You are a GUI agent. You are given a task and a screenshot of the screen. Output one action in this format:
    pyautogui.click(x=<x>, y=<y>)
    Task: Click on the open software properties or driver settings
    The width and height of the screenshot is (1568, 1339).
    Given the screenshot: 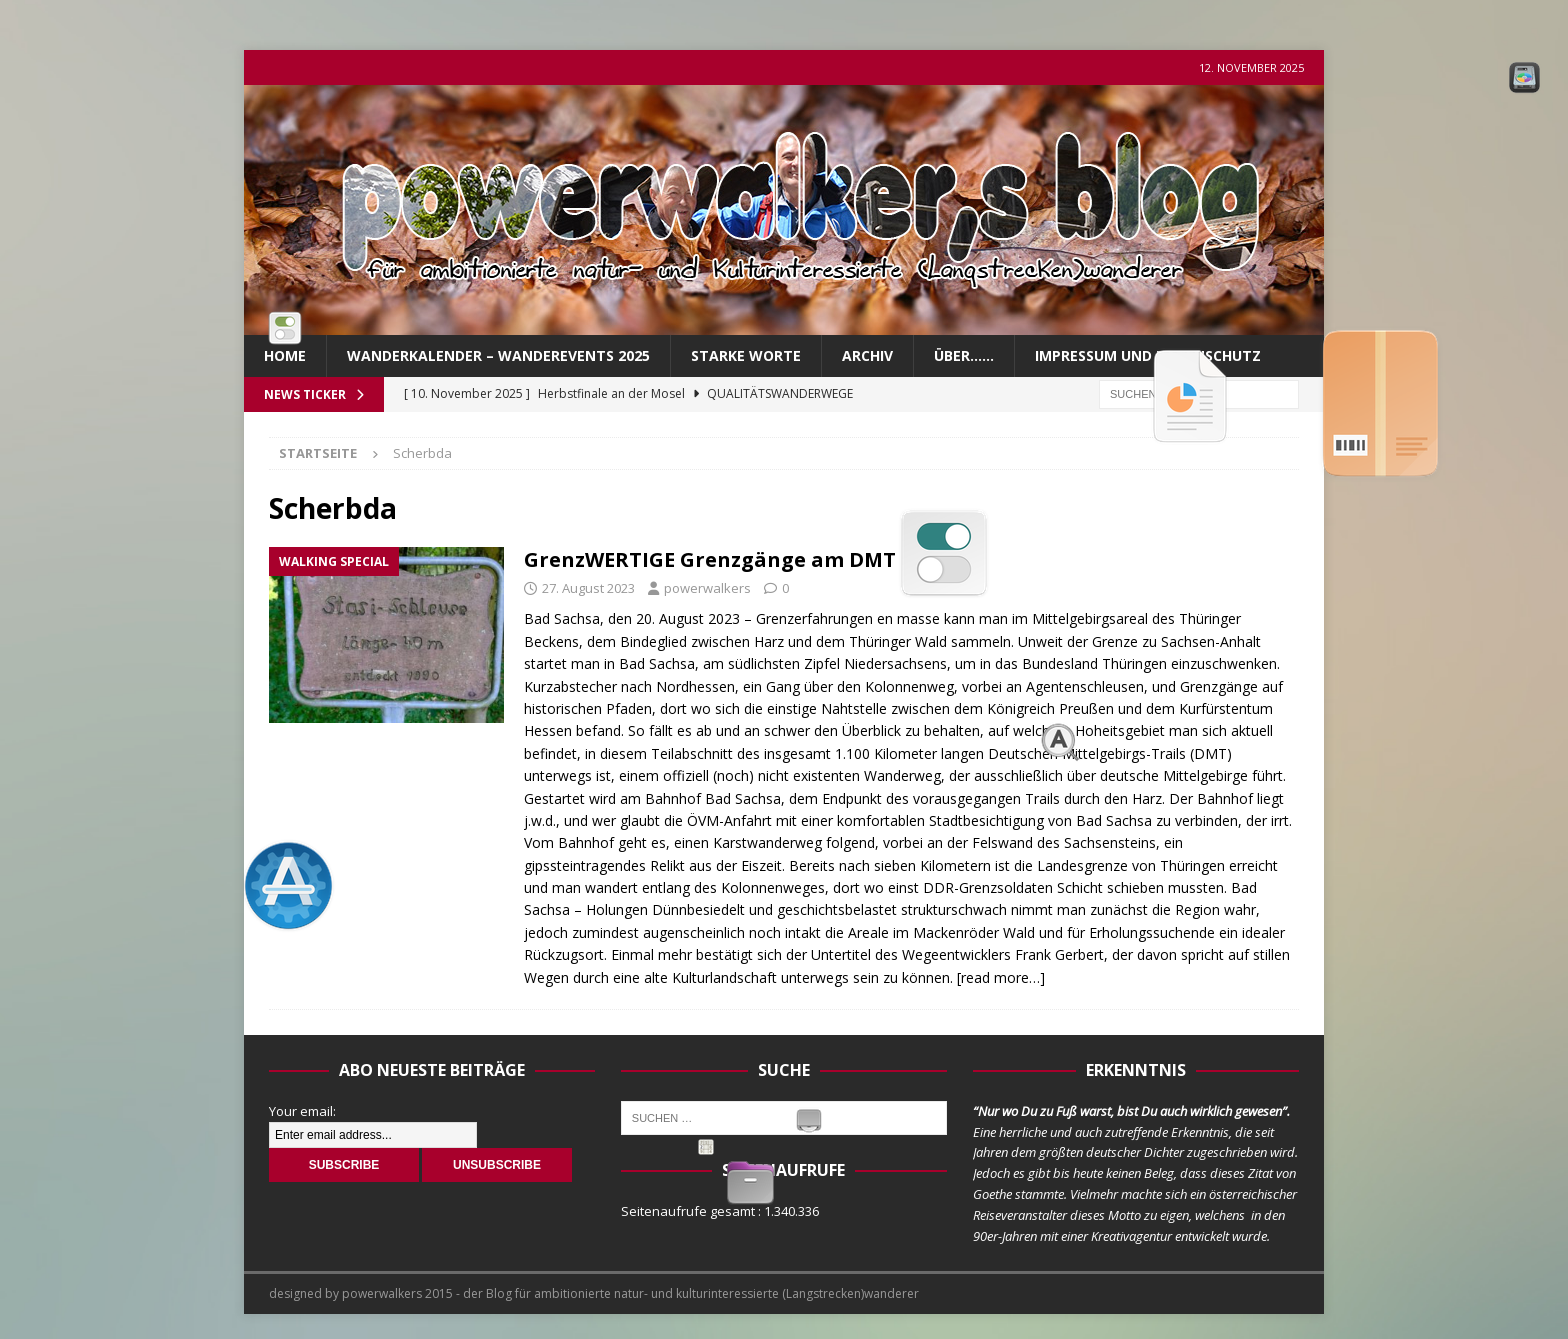 What is the action you would take?
    pyautogui.click(x=288, y=885)
    